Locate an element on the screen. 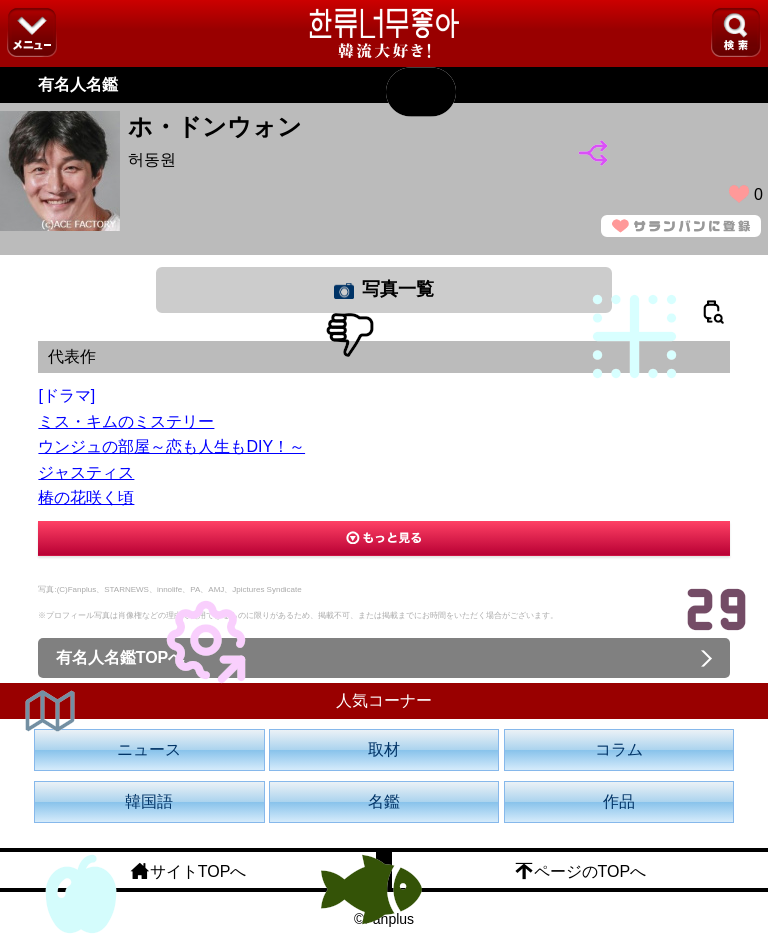 This screenshot has height=948, width=768. apply inner borders to selected cells is located at coordinates (634, 336).